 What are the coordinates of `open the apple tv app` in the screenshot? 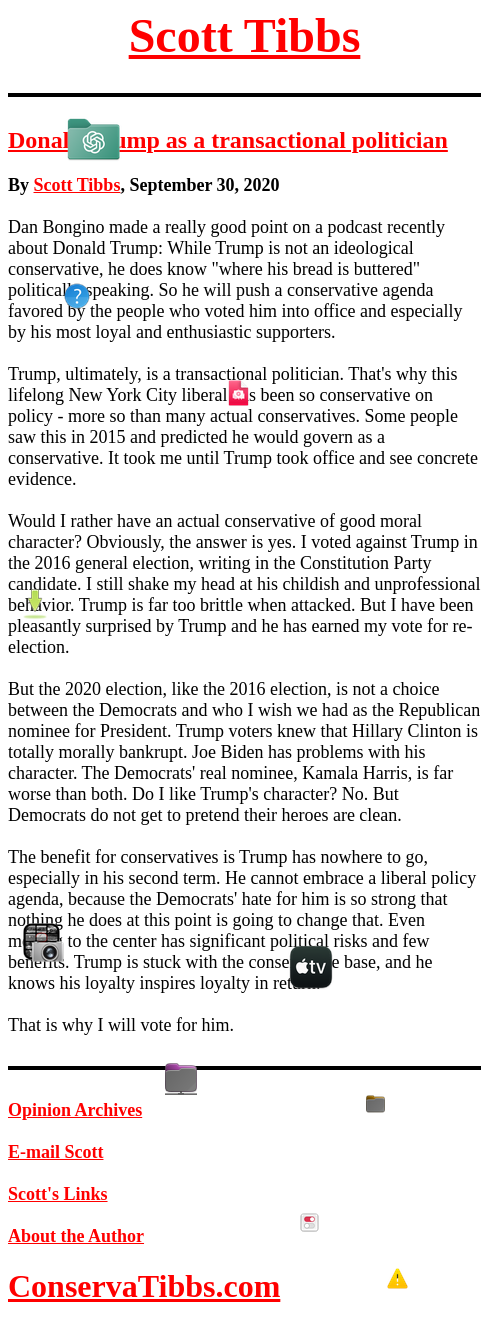 It's located at (311, 967).